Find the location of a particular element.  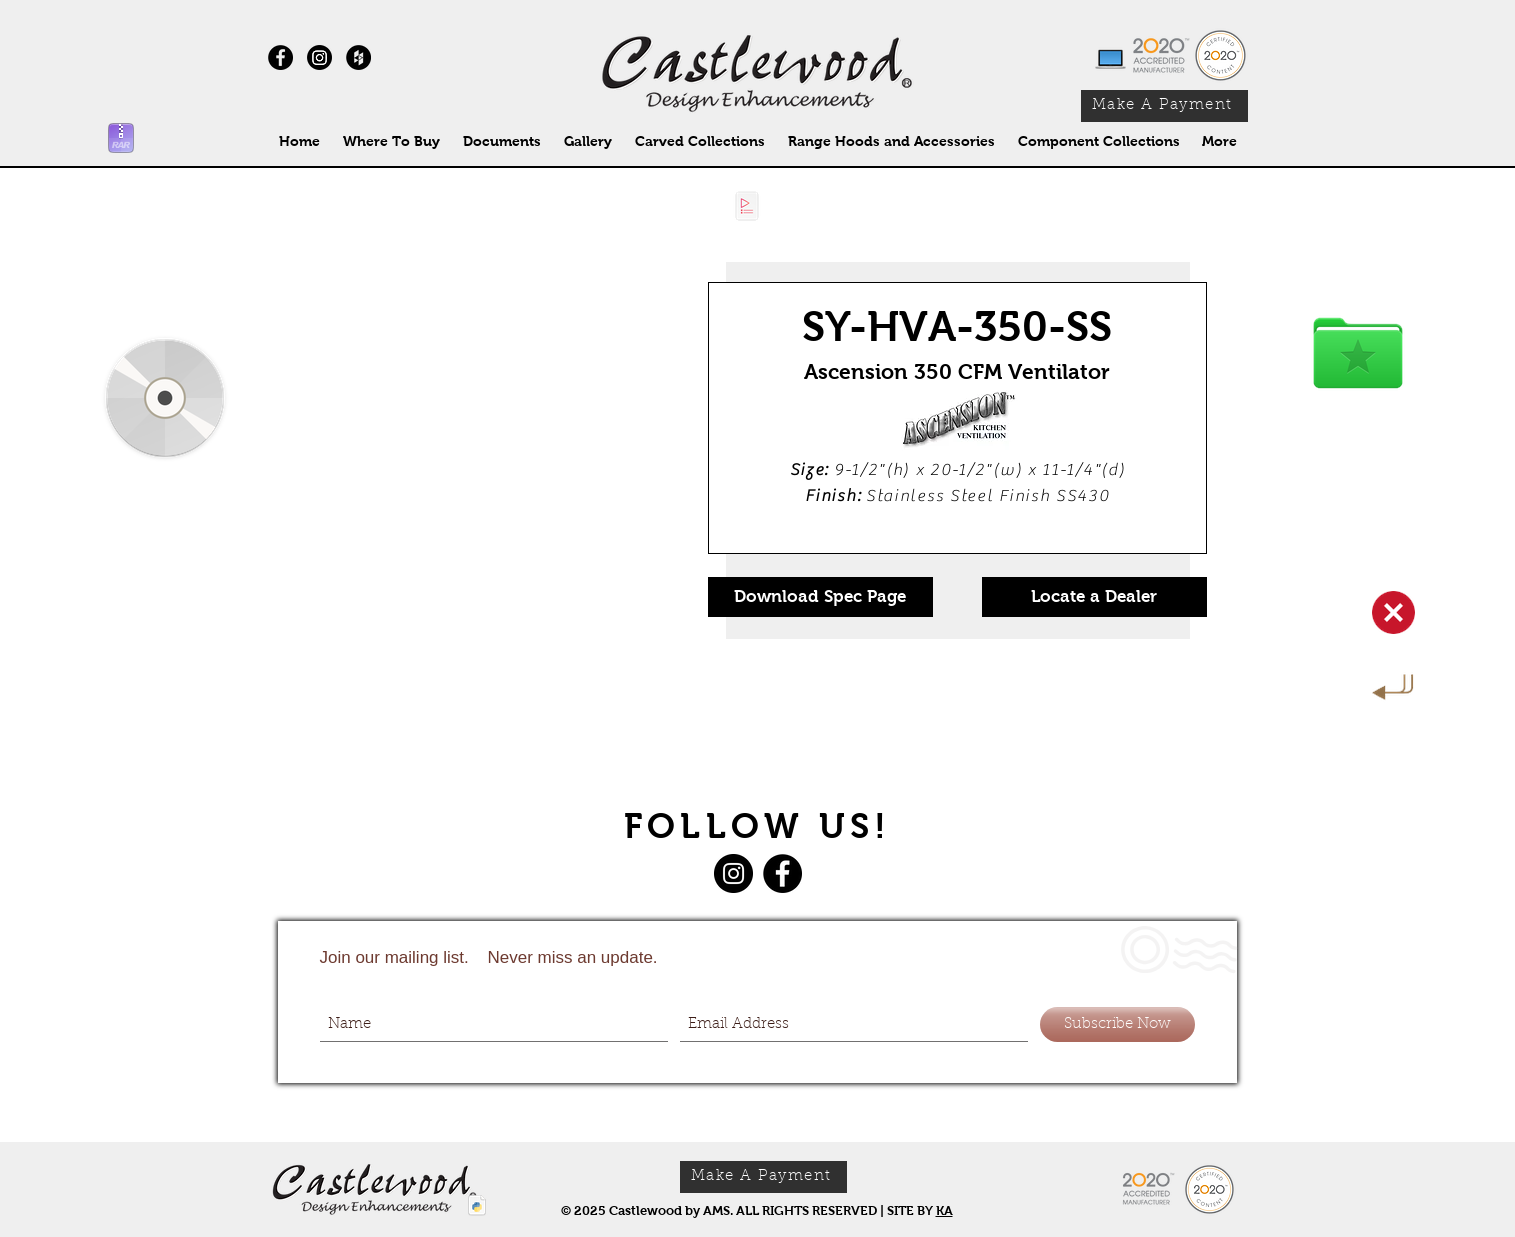

python 3 source code file is located at coordinates (477, 1205).